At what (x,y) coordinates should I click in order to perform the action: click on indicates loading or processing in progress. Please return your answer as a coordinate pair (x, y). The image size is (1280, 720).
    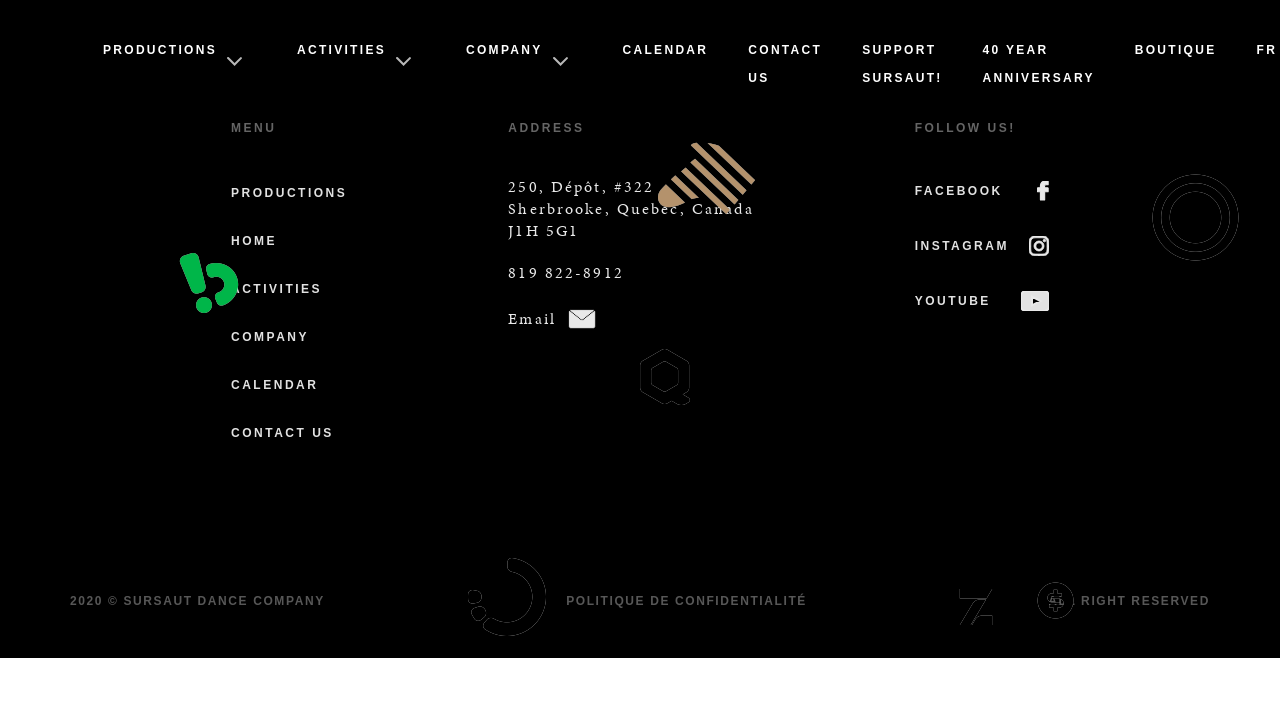
    Looking at the image, I should click on (1195, 217).